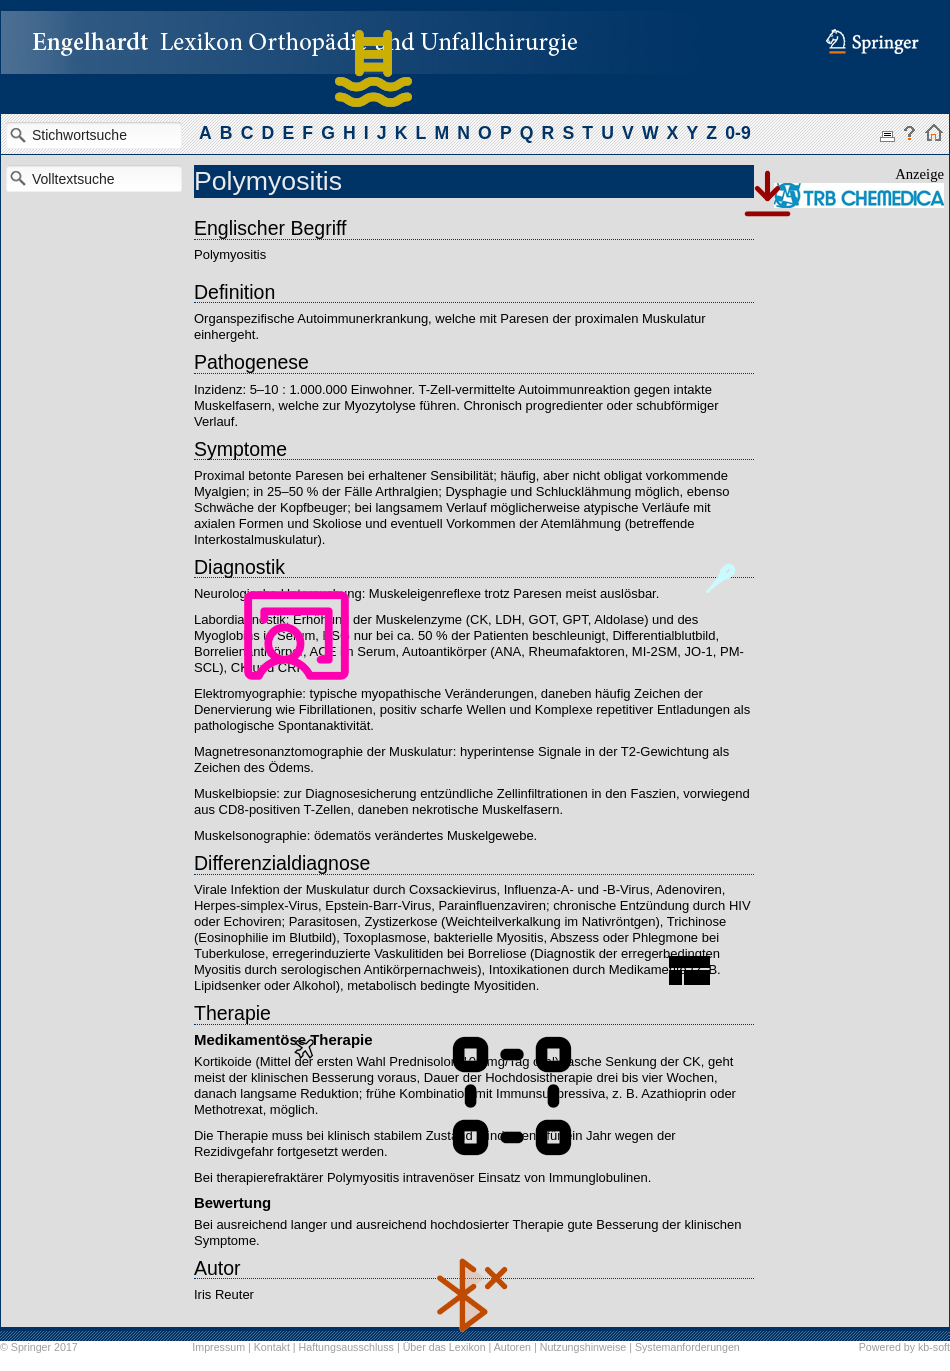  Describe the element at coordinates (688, 970) in the screenshot. I see `switch to compact view mode` at that location.